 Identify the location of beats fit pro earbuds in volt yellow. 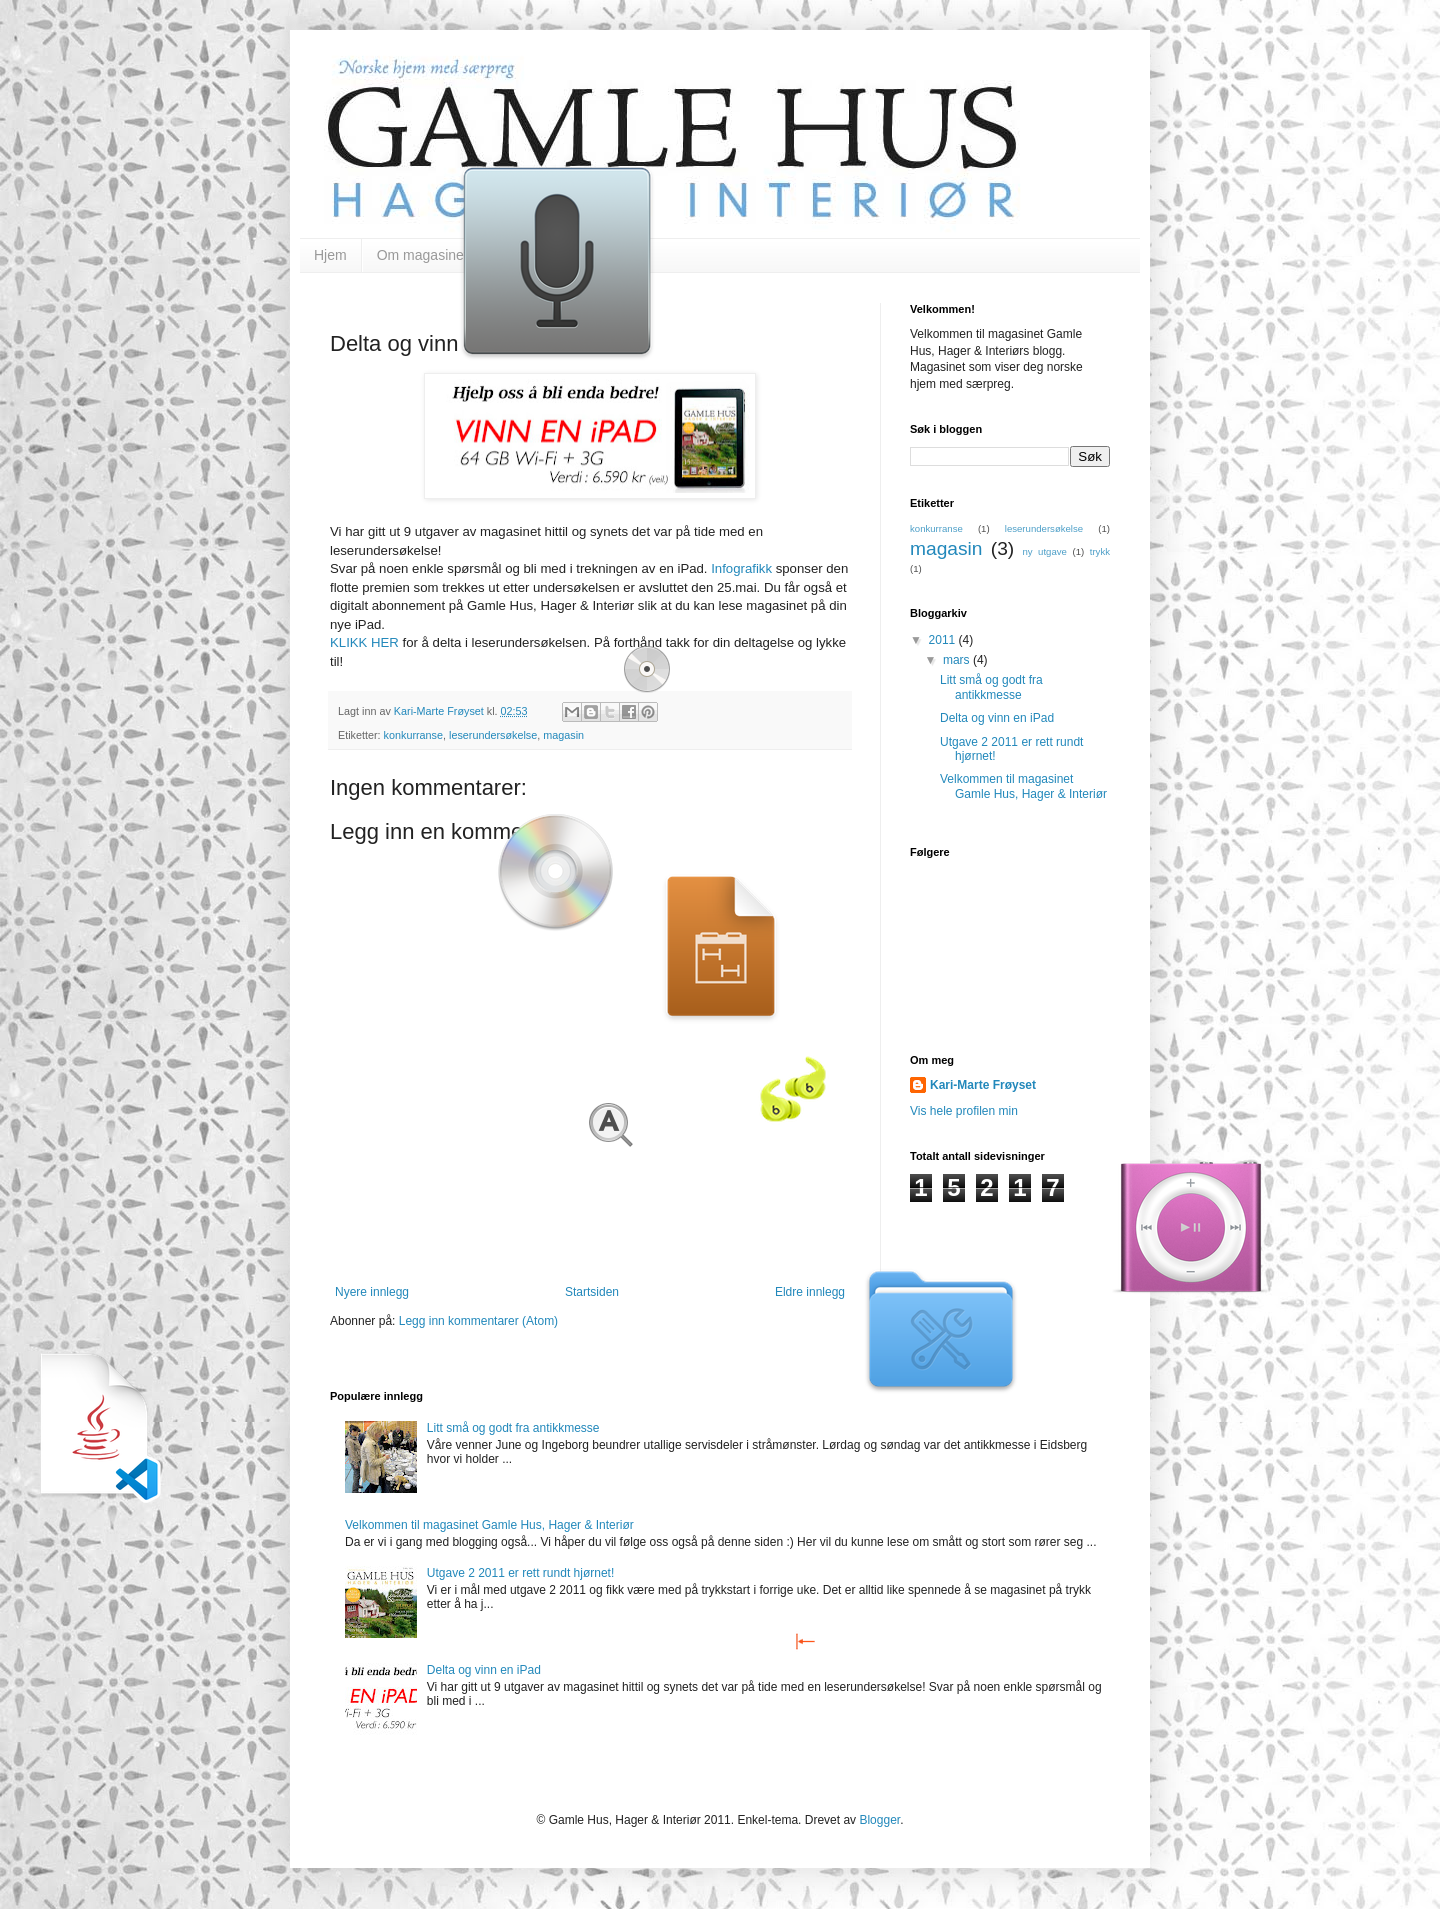
(792, 1089).